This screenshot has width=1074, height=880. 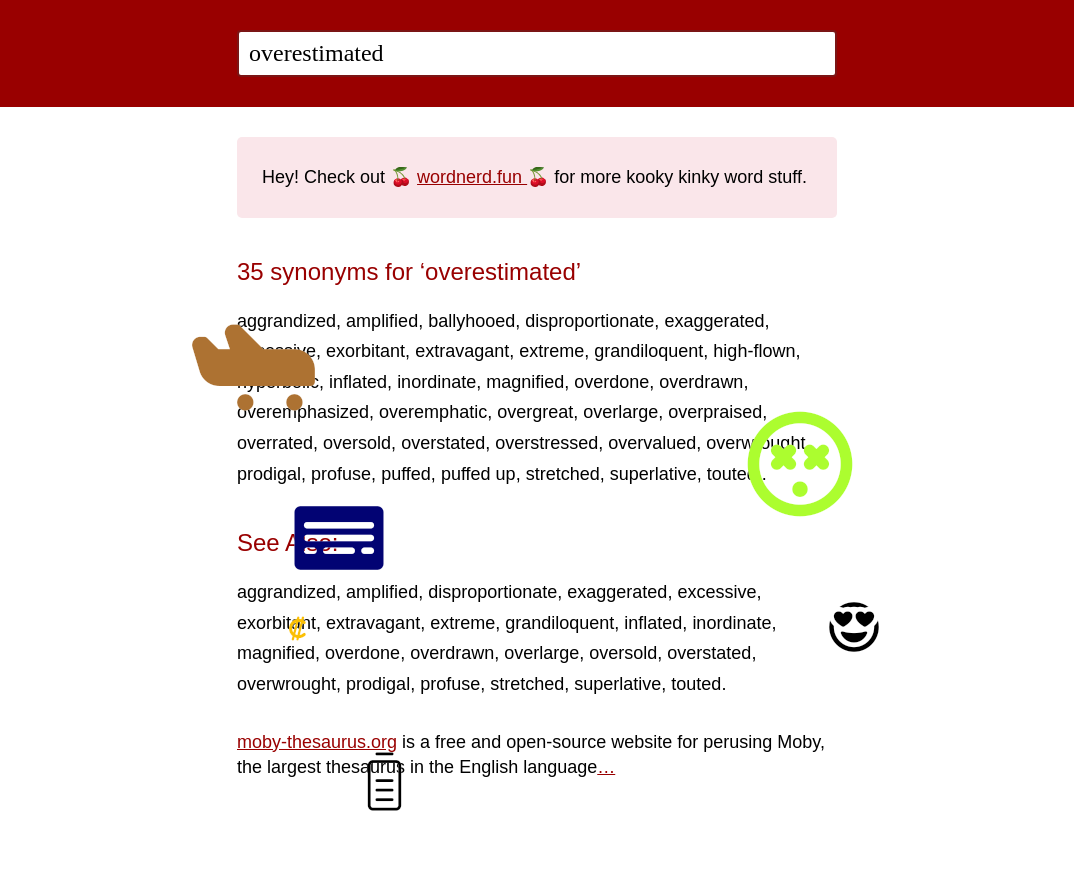 I want to click on react with love or adoration, so click(x=854, y=627).